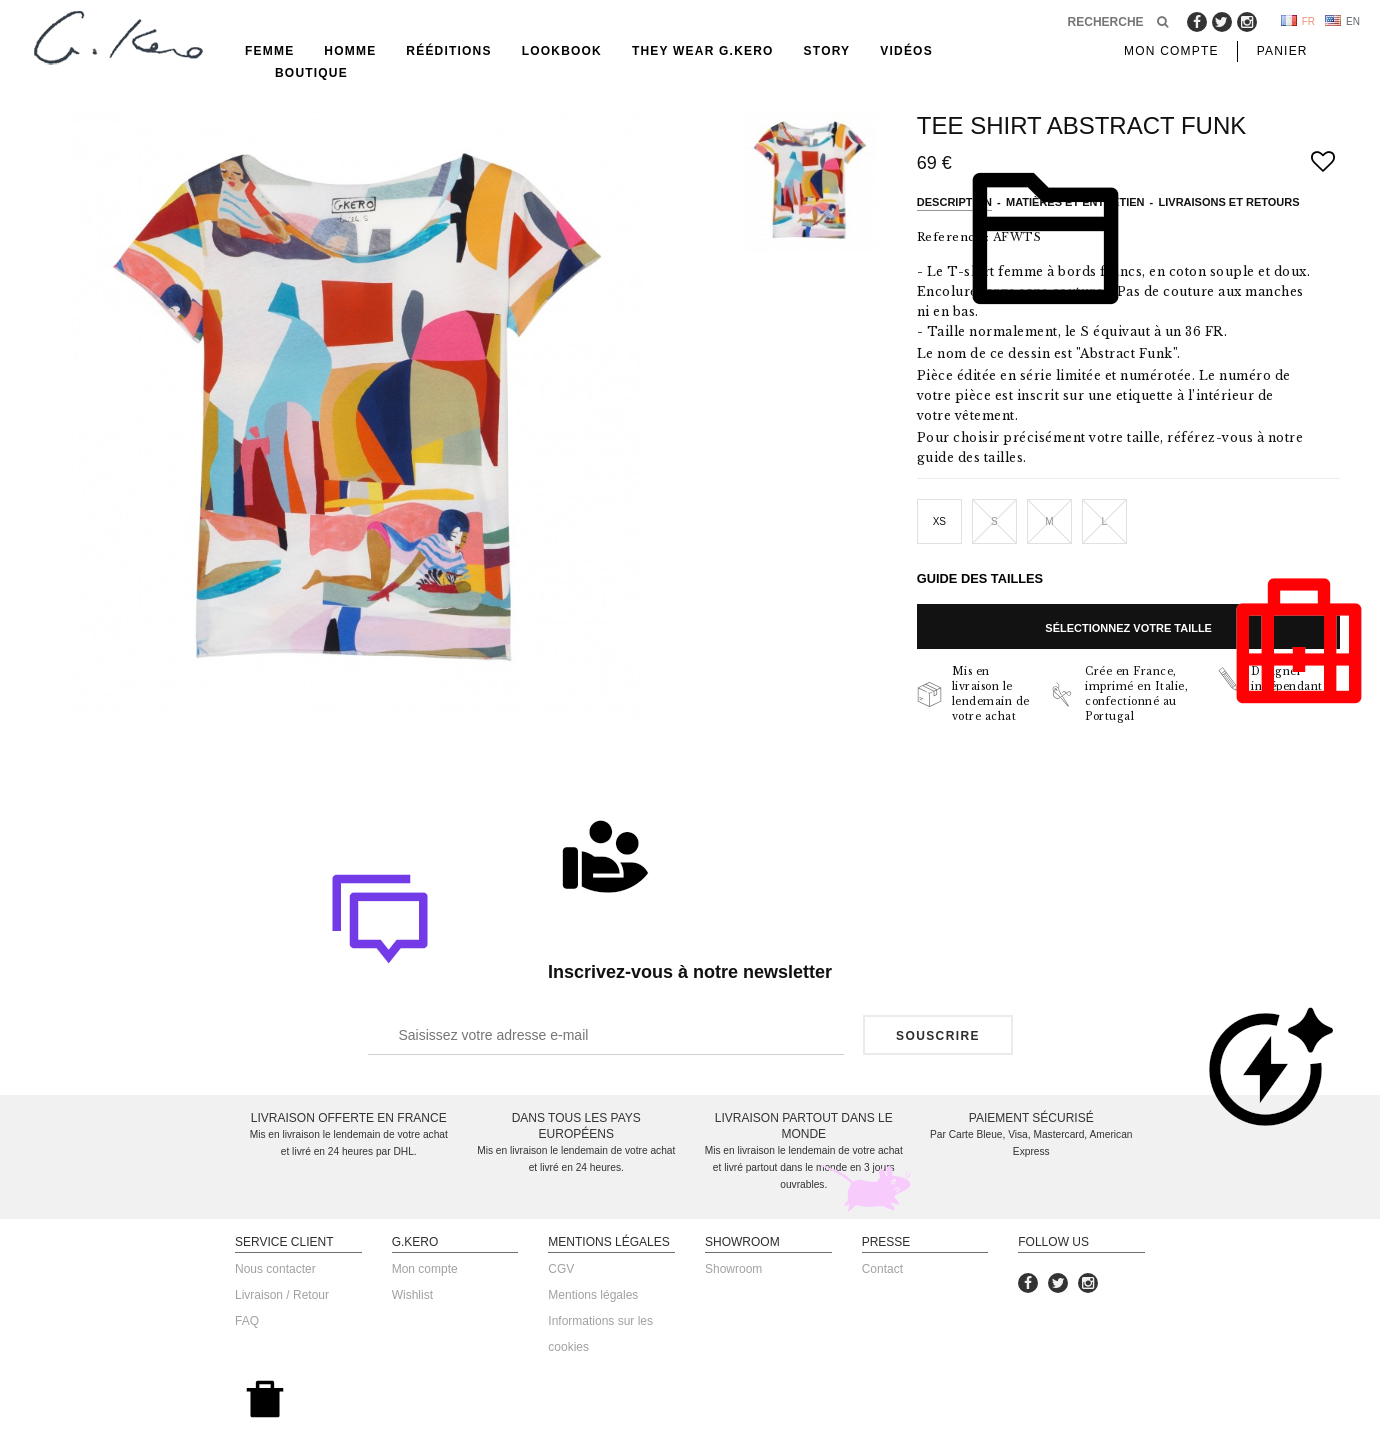 Image resolution: width=1380 pixels, height=1434 pixels. Describe the element at coordinates (1299, 647) in the screenshot. I see `access work or business documents` at that location.